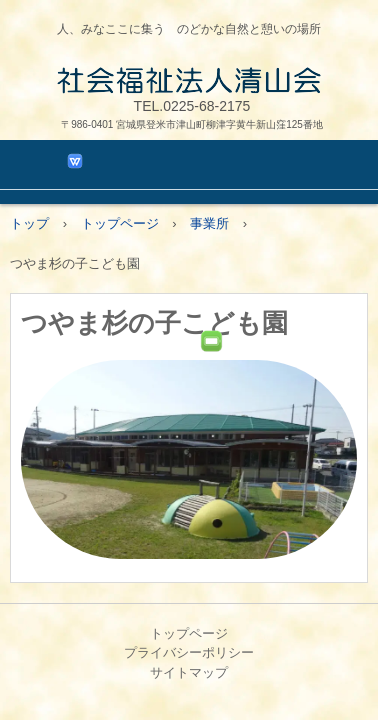 Image resolution: width=378 pixels, height=720 pixels. What do you see at coordinates (75, 161) in the screenshot?
I see `open WPS Office application` at bounding box center [75, 161].